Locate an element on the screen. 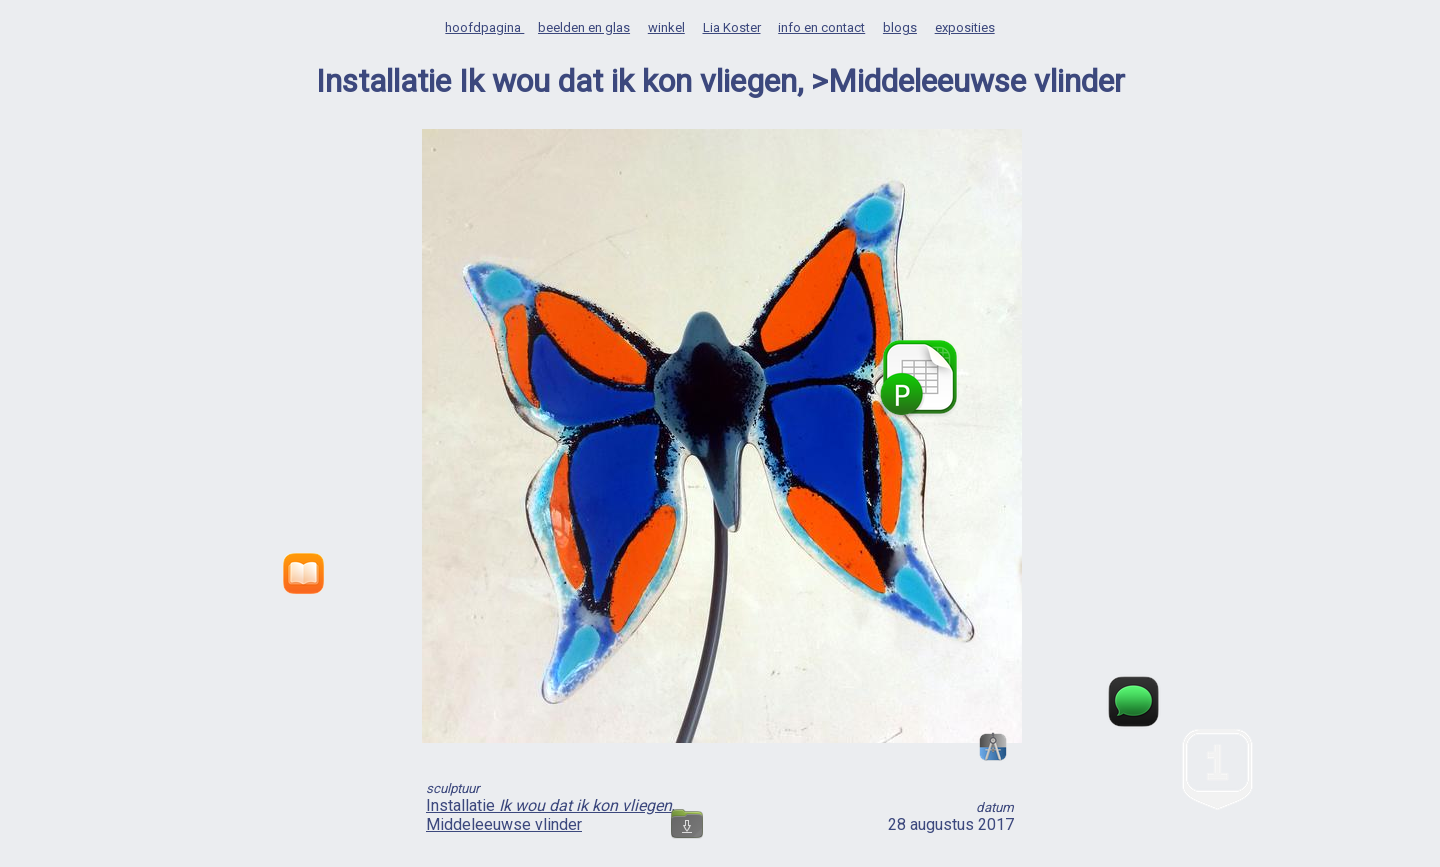 The height and width of the screenshot is (867, 1440). open FreeOffice PlanMaker spreadsheet application is located at coordinates (920, 377).